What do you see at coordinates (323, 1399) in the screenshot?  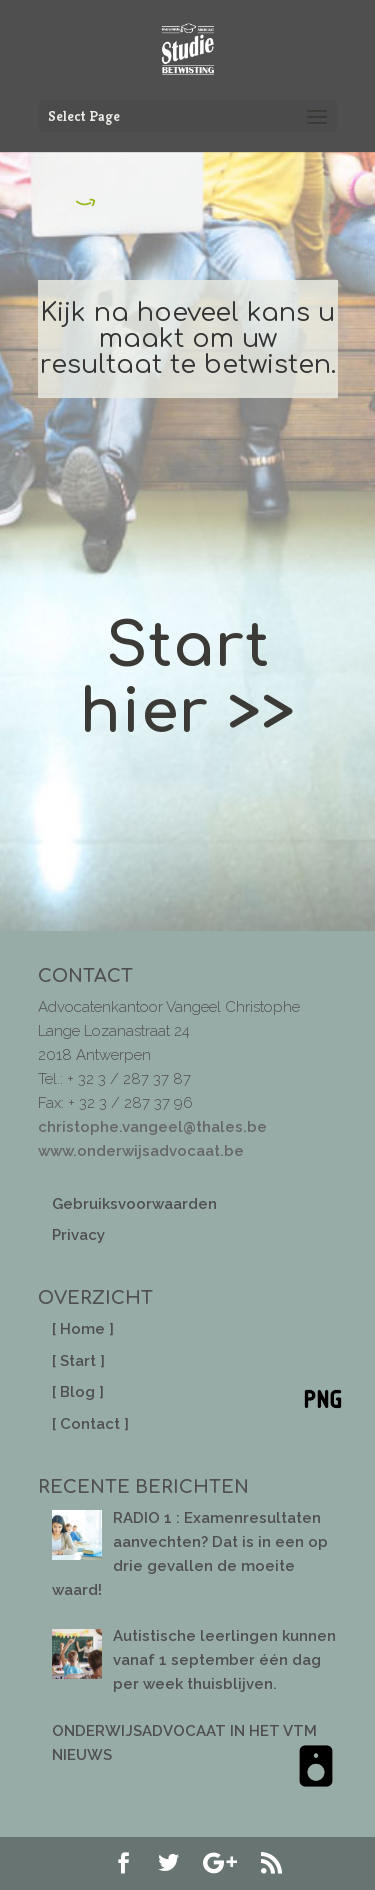 I see `indicates a PNG image file type` at bounding box center [323, 1399].